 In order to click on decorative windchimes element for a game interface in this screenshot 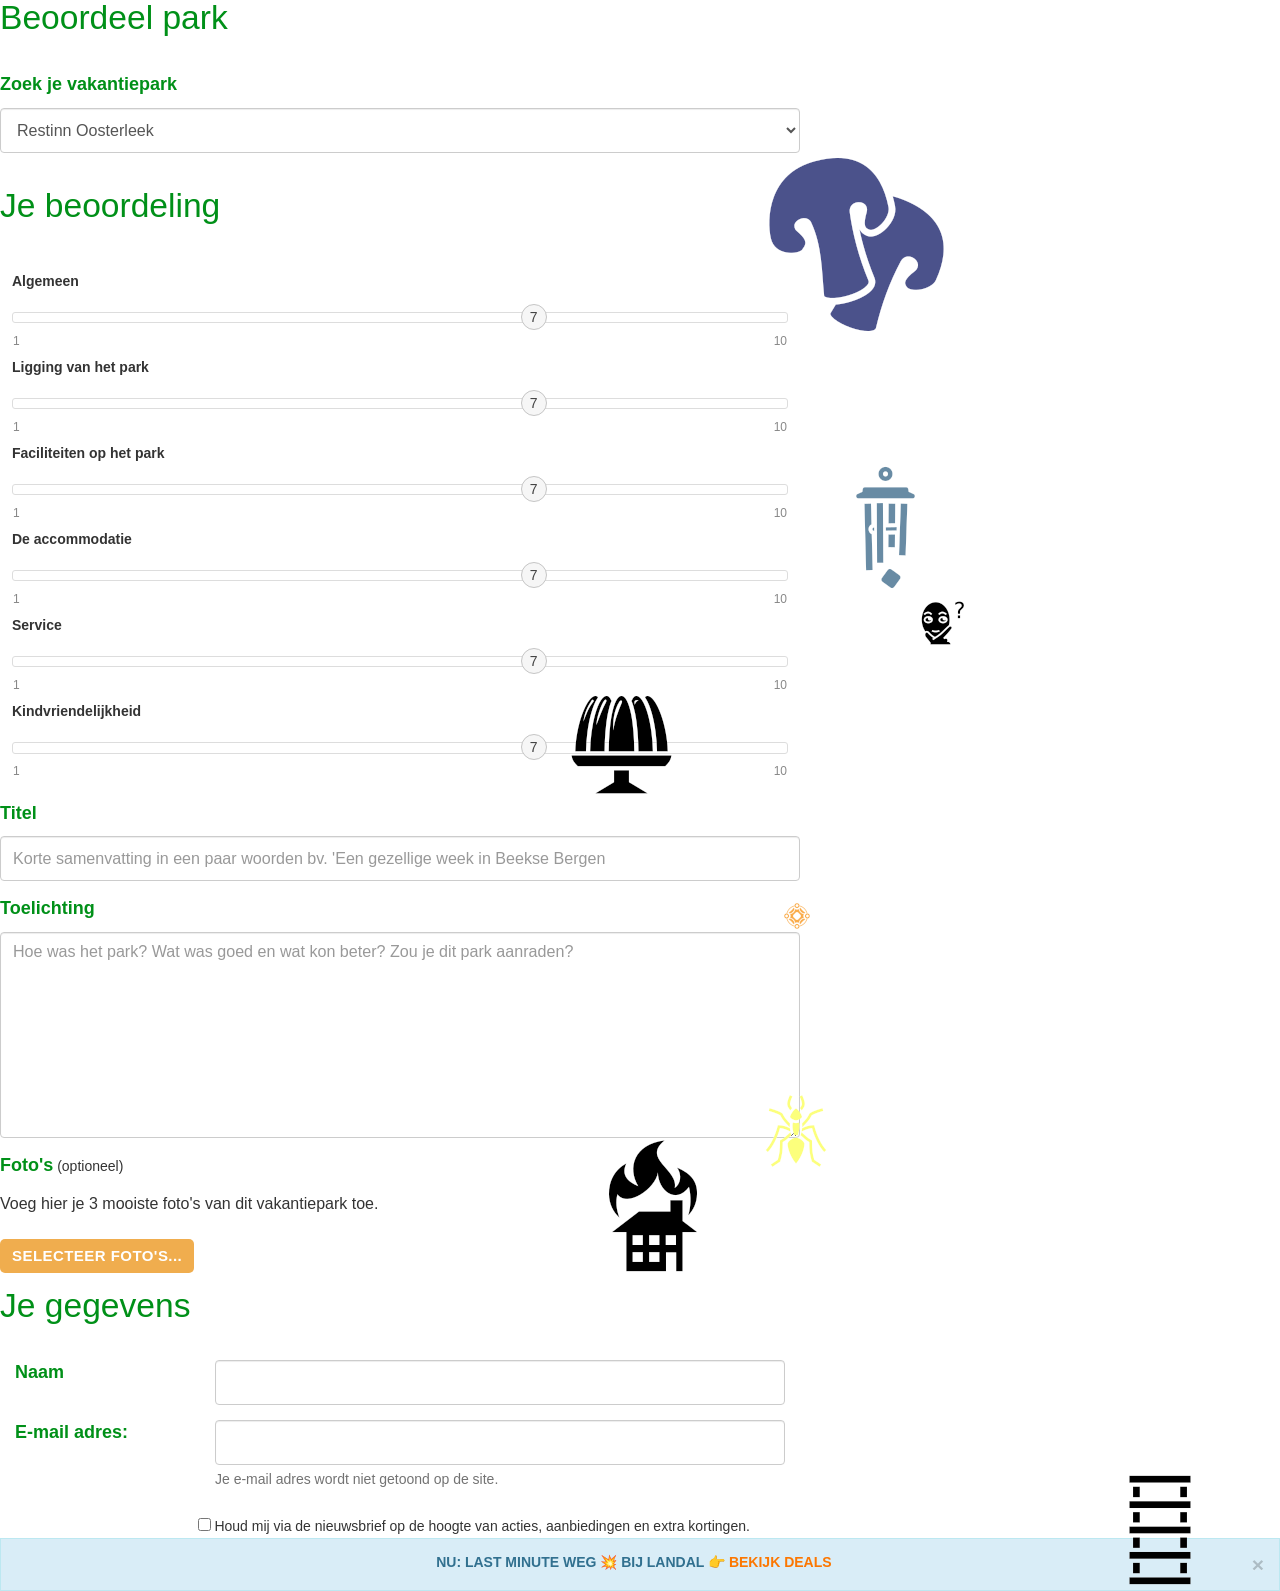, I will do `click(885, 527)`.